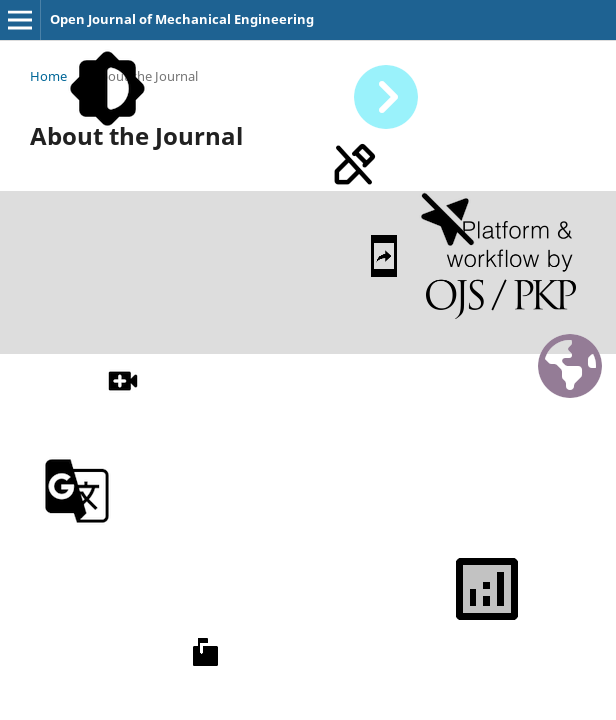 The image size is (616, 720). Describe the element at coordinates (354, 165) in the screenshot. I see `editing is disabled` at that location.